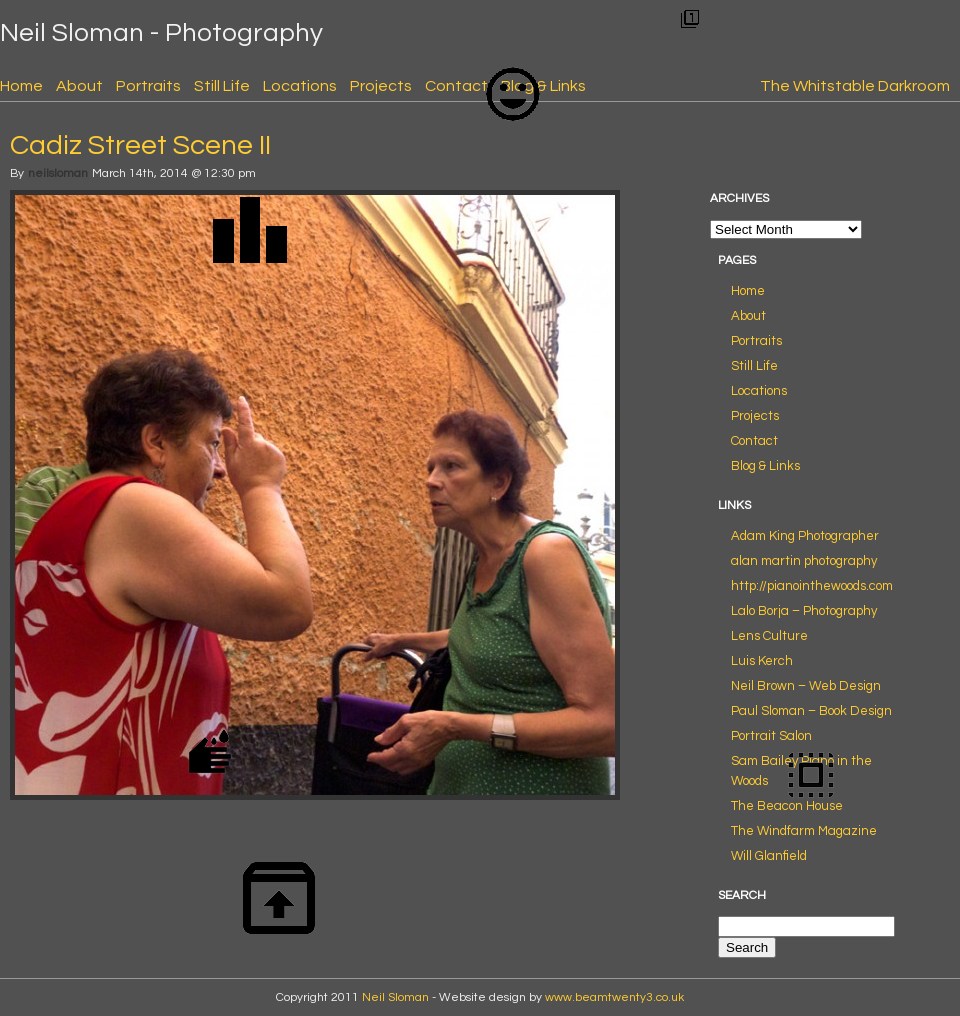  Describe the element at coordinates (279, 898) in the screenshot. I see `unarchive or restore an item` at that location.